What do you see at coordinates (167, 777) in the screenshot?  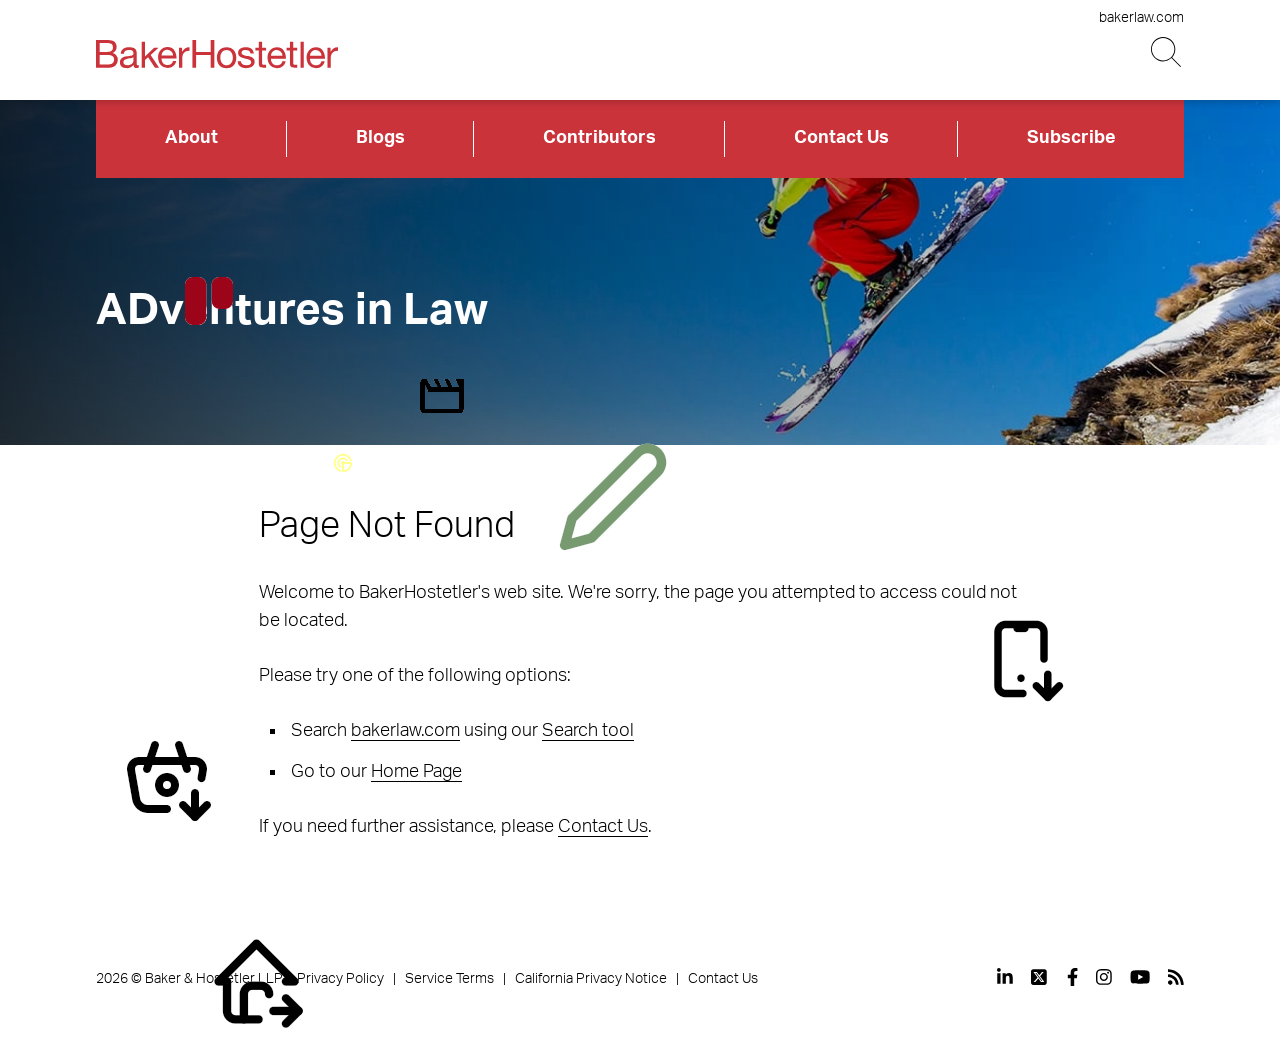 I see `download items from your shopping basket` at bounding box center [167, 777].